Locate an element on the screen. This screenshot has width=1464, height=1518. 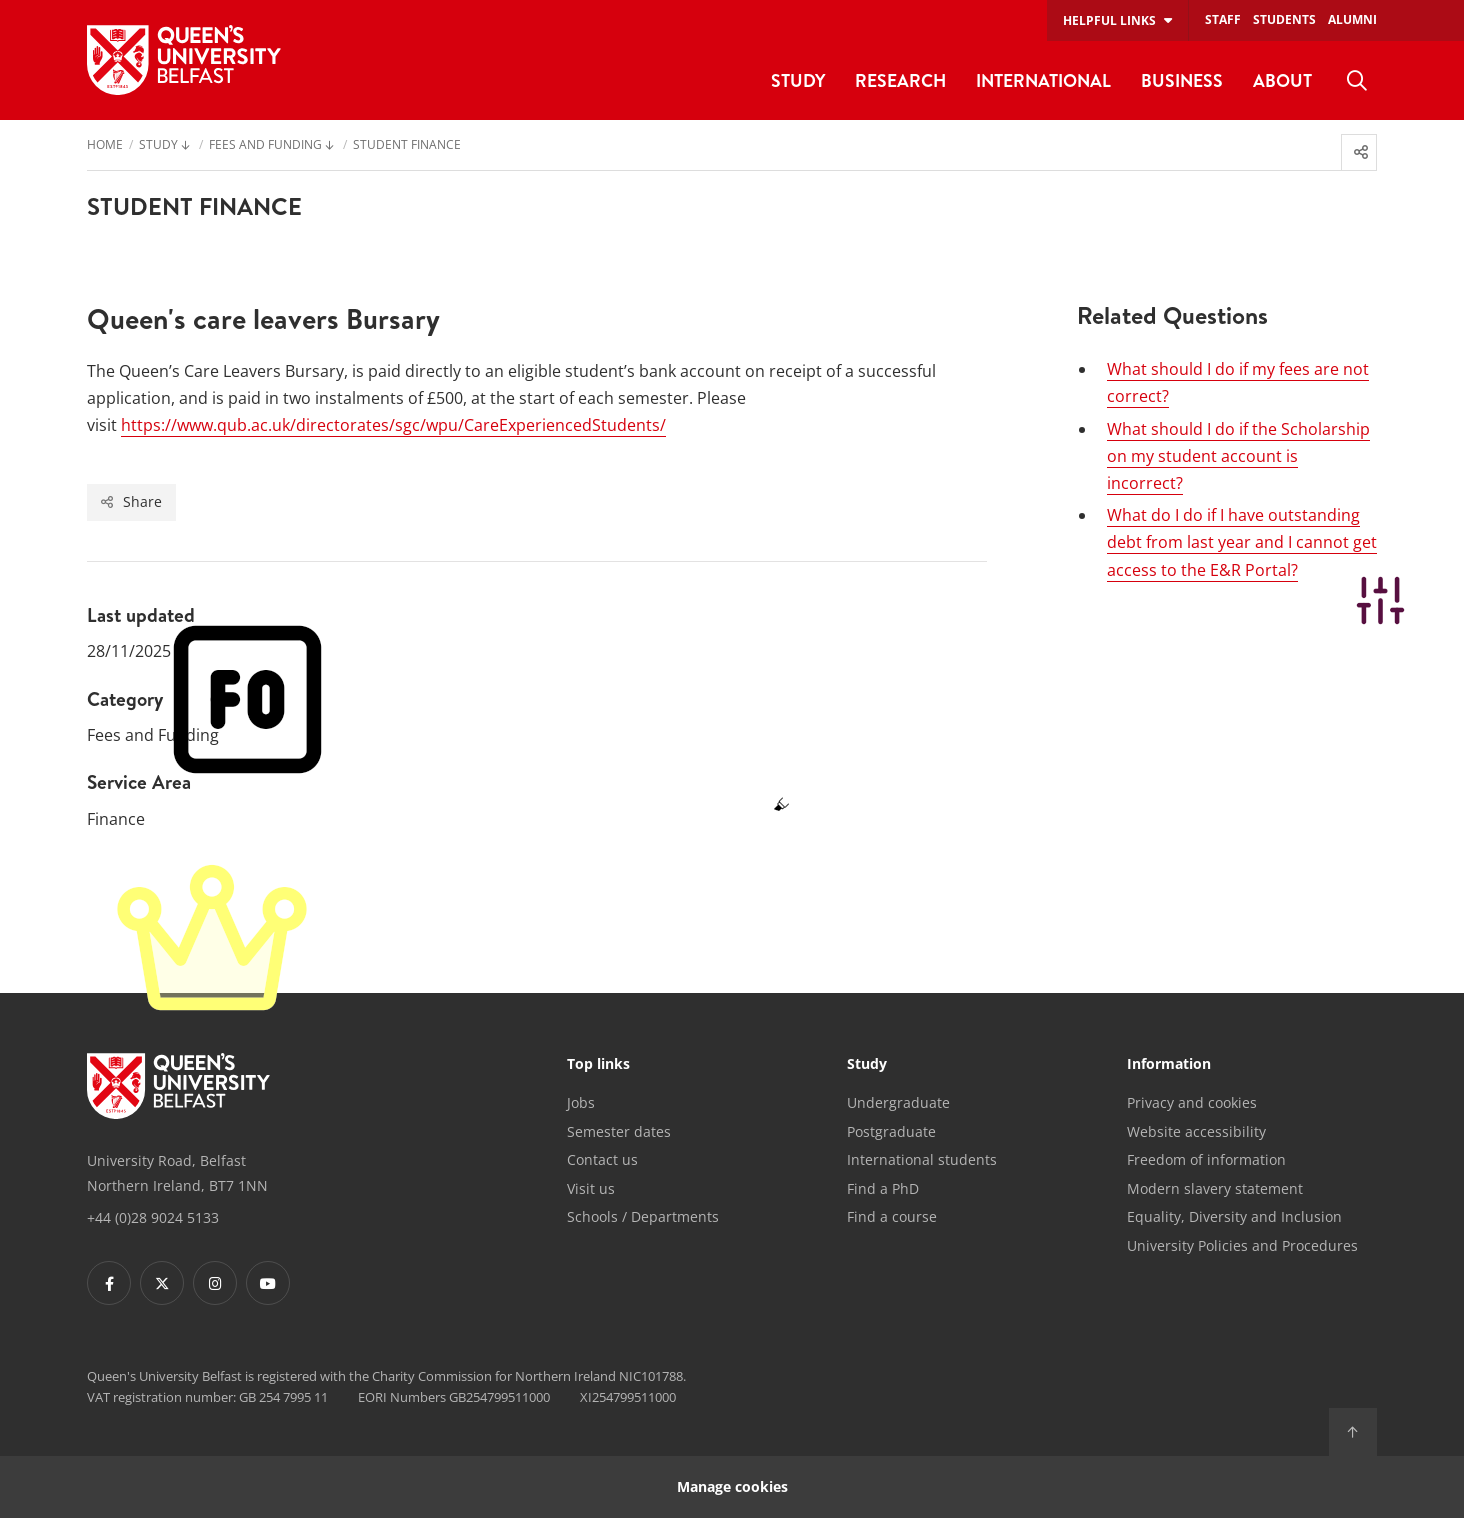
highlight or mark selected text is located at coordinates (781, 805).